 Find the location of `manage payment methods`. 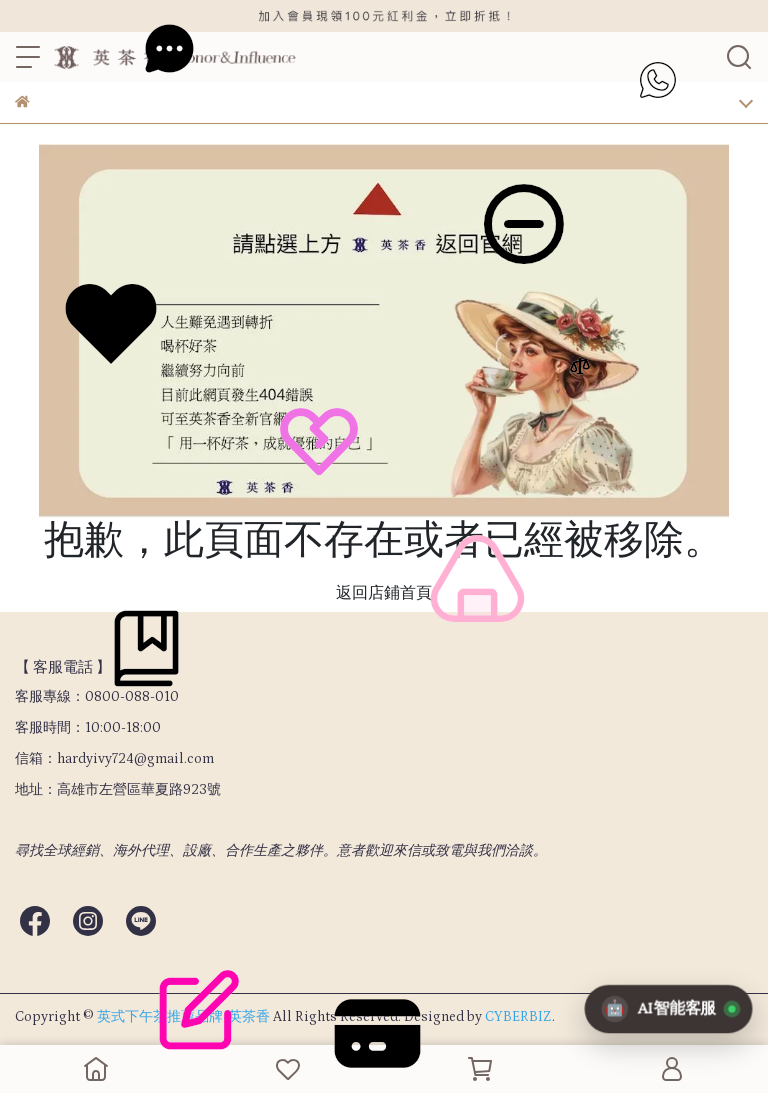

manage payment methods is located at coordinates (377, 1033).